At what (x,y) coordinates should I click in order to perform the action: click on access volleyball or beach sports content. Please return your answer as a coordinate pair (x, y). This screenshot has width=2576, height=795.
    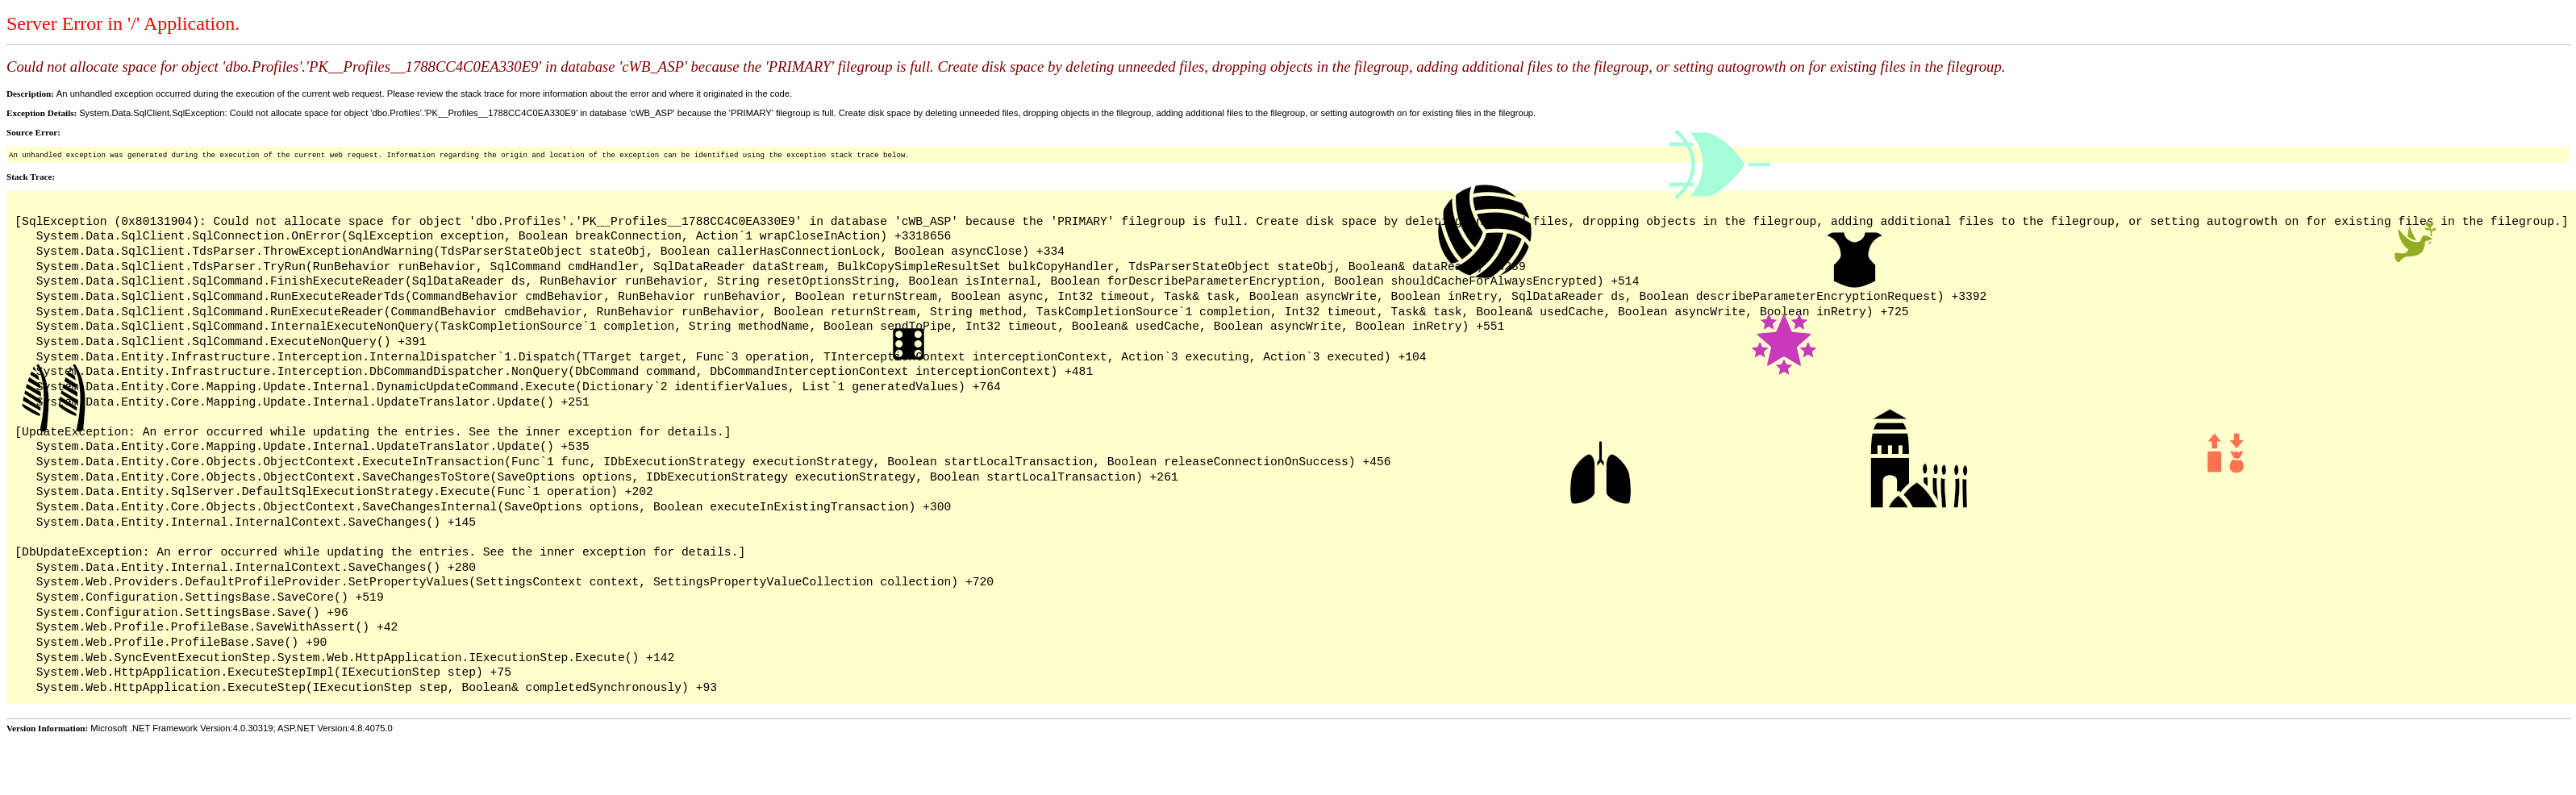
    Looking at the image, I should click on (1485, 231).